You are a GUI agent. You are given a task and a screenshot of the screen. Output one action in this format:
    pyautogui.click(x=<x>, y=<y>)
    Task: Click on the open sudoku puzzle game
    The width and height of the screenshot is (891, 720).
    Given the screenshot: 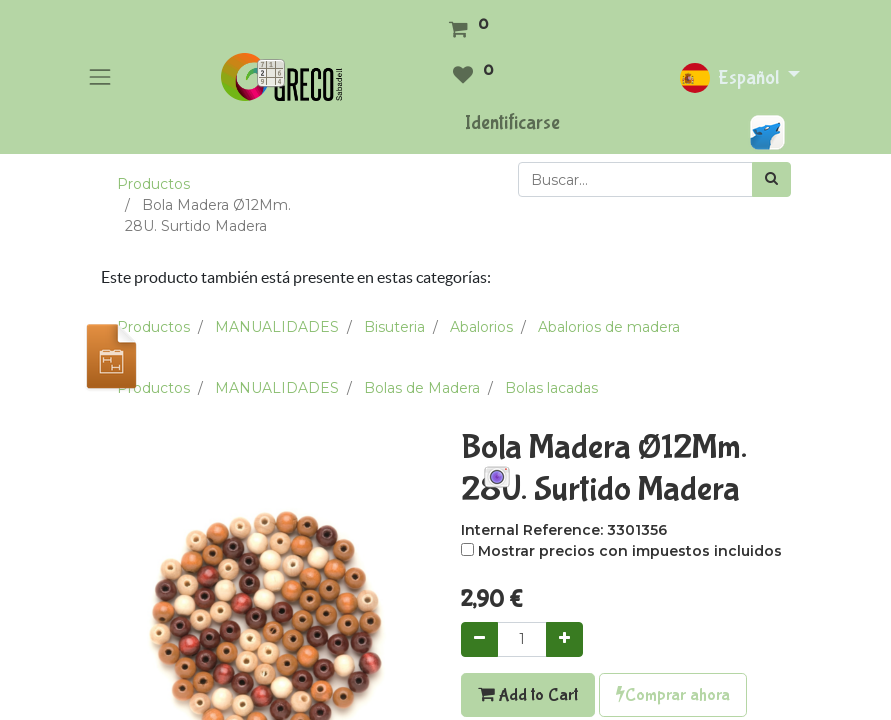 What is the action you would take?
    pyautogui.click(x=271, y=73)
    